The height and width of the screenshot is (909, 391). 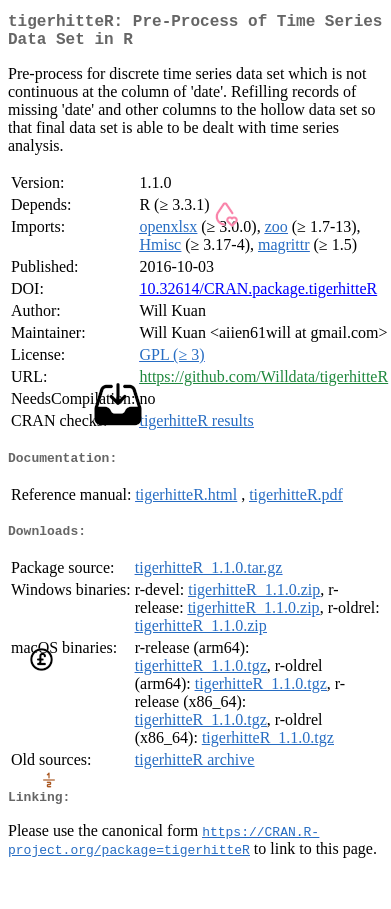 What do you see at coordinates (49, 780) in the screenshot?
I see `insert a fraction into a document or equation` at bounding box center [49, 780].